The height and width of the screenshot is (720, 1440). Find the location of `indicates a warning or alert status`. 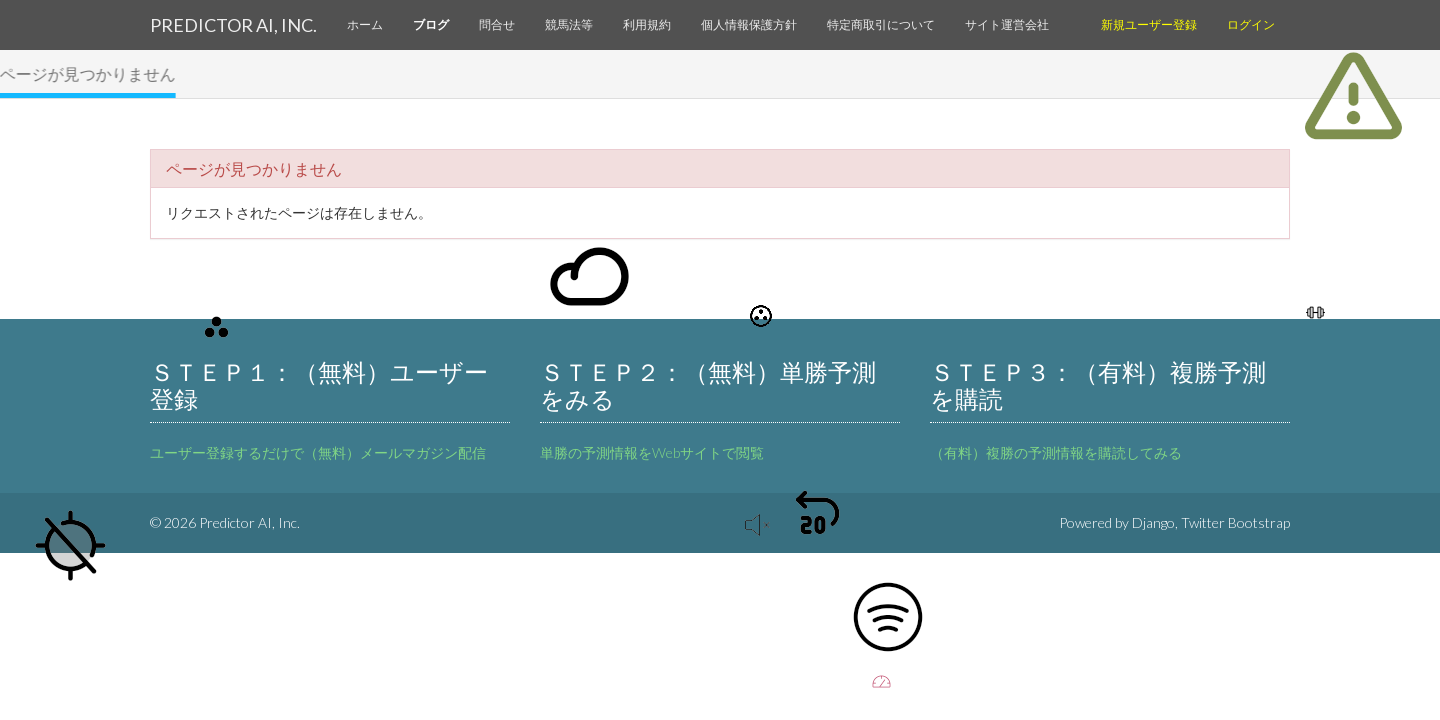

indicates a warning or alert status is located at coordinates (1353, 97).